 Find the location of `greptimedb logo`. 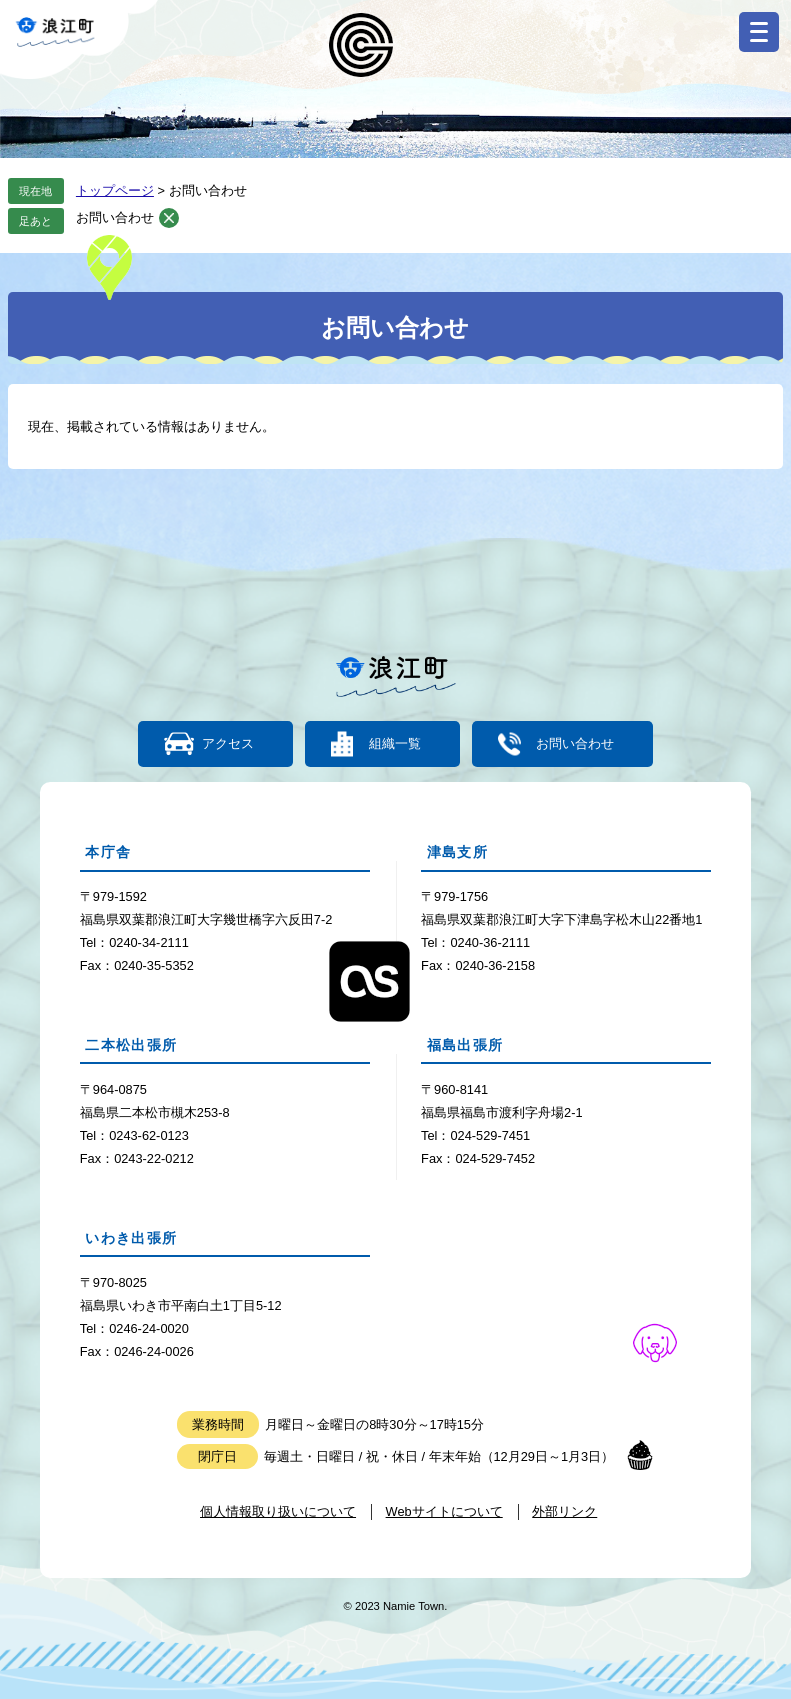

greptimedb logo is located at coordinates (361, 45).